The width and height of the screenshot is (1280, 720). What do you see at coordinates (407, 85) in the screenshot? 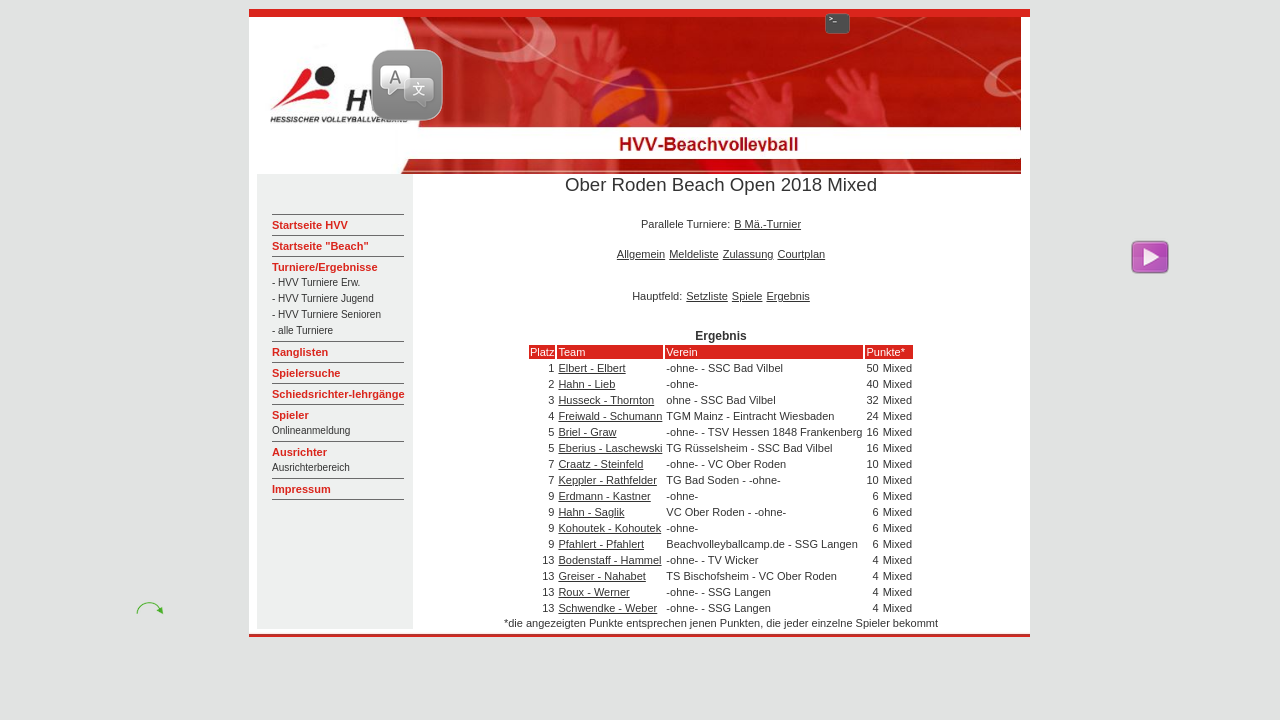
I see `open the translate app` at bounding box center [407, 85].